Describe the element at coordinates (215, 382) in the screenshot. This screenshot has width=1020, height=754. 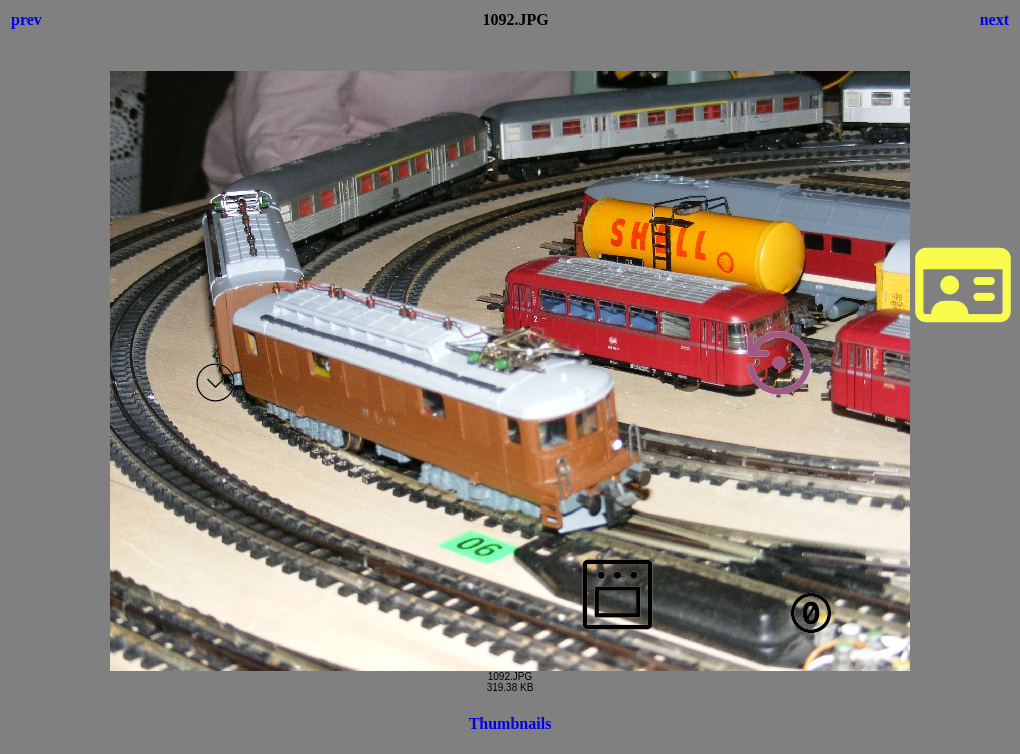
I see `expand to show more content` at that location.